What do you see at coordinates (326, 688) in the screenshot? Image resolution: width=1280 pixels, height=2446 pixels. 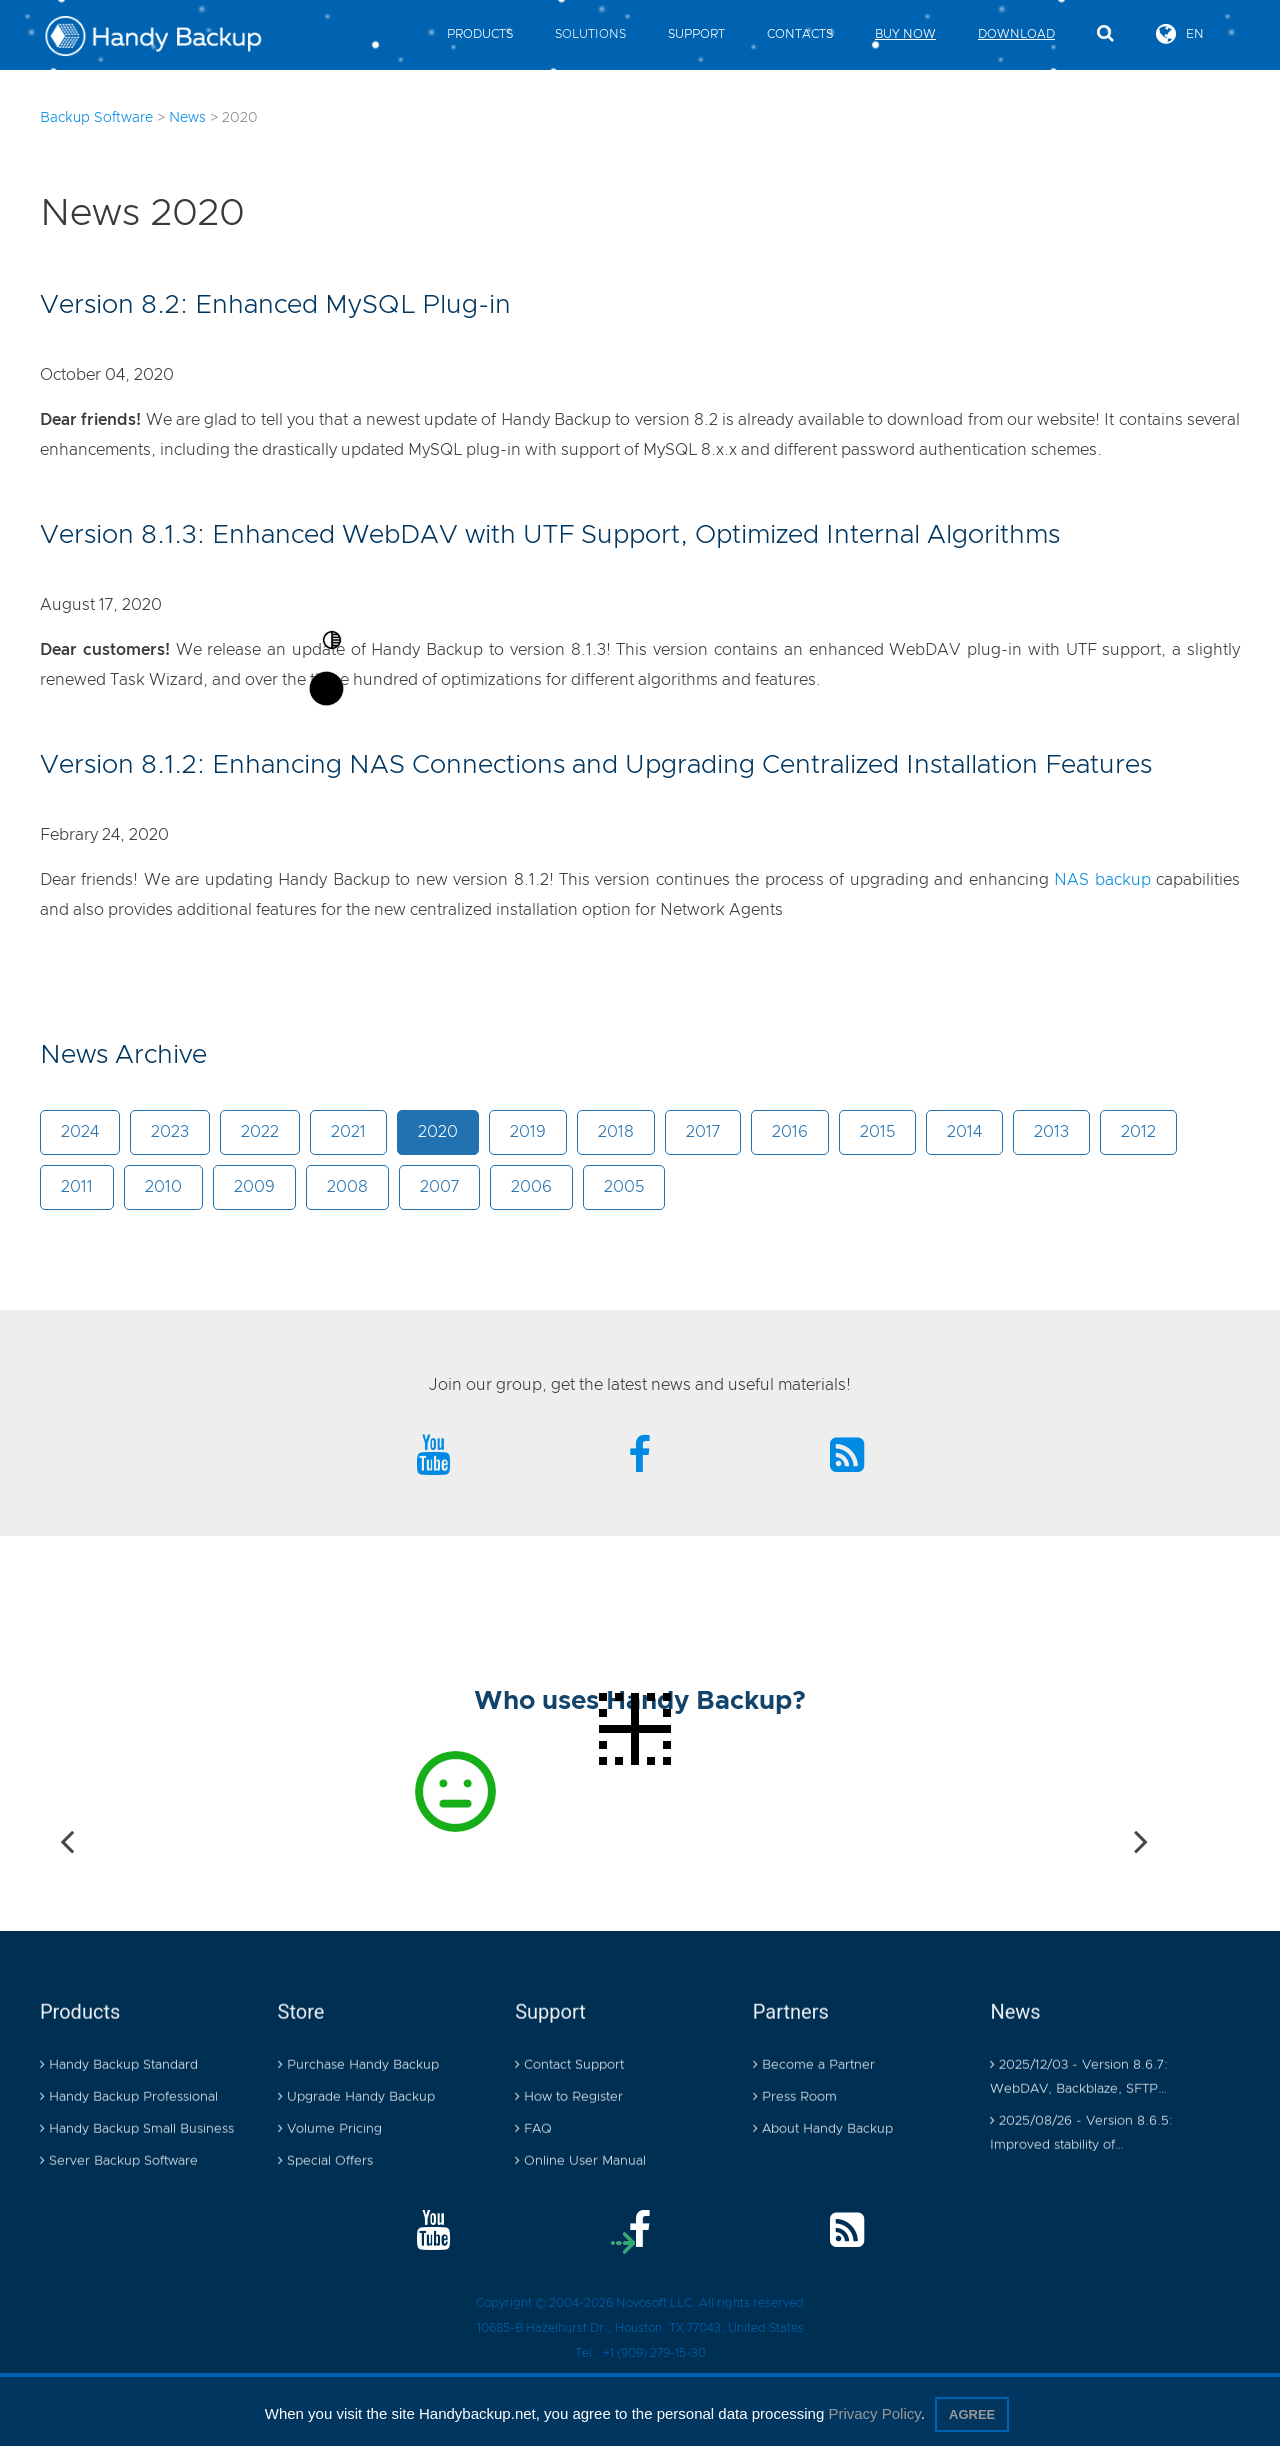 I see `indicates recording in progress` at bounding box center [326, 688].